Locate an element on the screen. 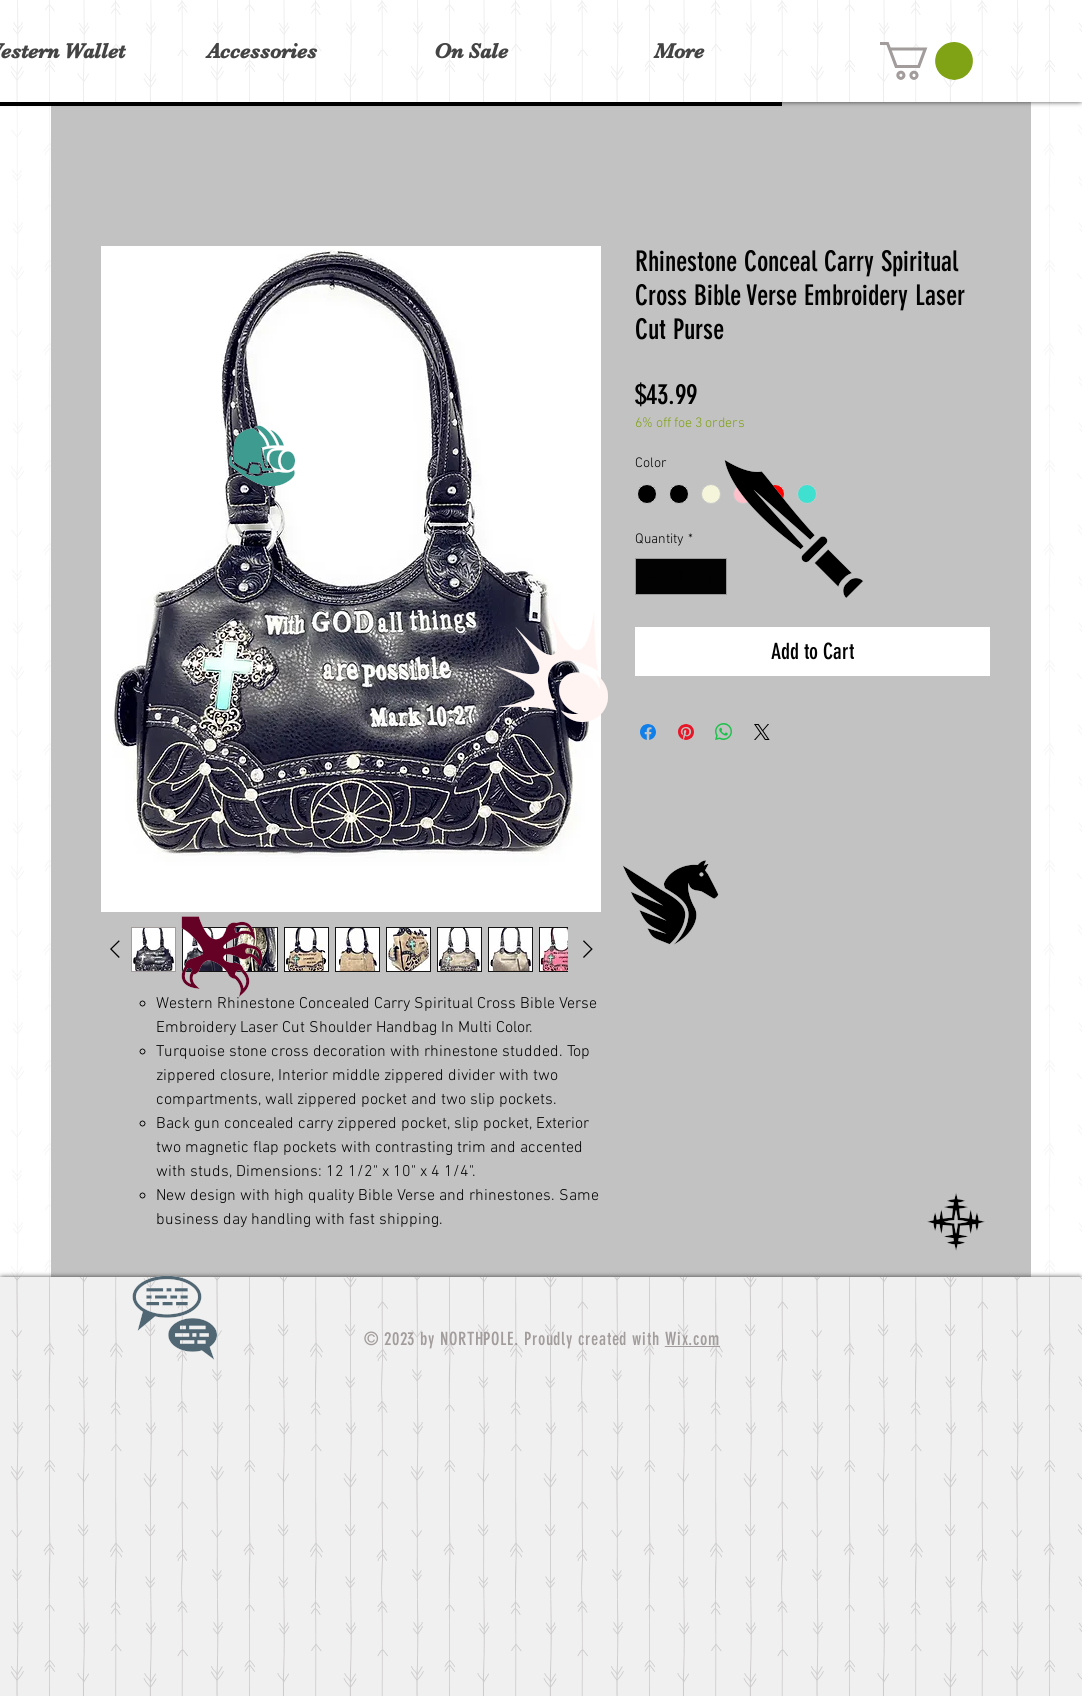 This screenshot has width=1082, height=1696. mining or excavation activity in a game is located at coordinates (262, 456).